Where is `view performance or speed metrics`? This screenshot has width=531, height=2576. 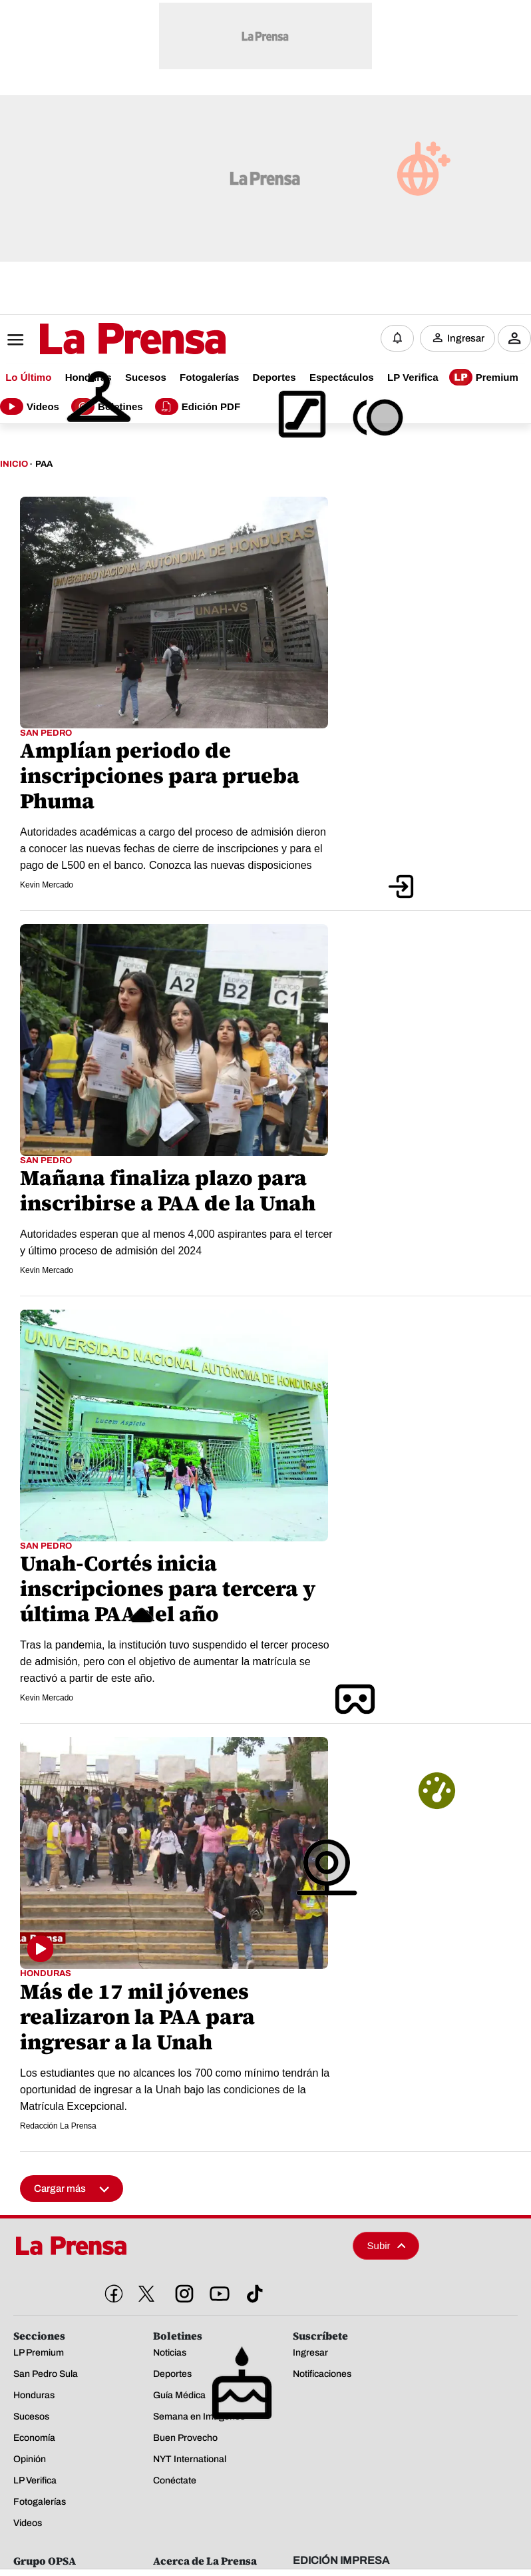 view performance or speed metrics is located at coordinates (437, 1790).